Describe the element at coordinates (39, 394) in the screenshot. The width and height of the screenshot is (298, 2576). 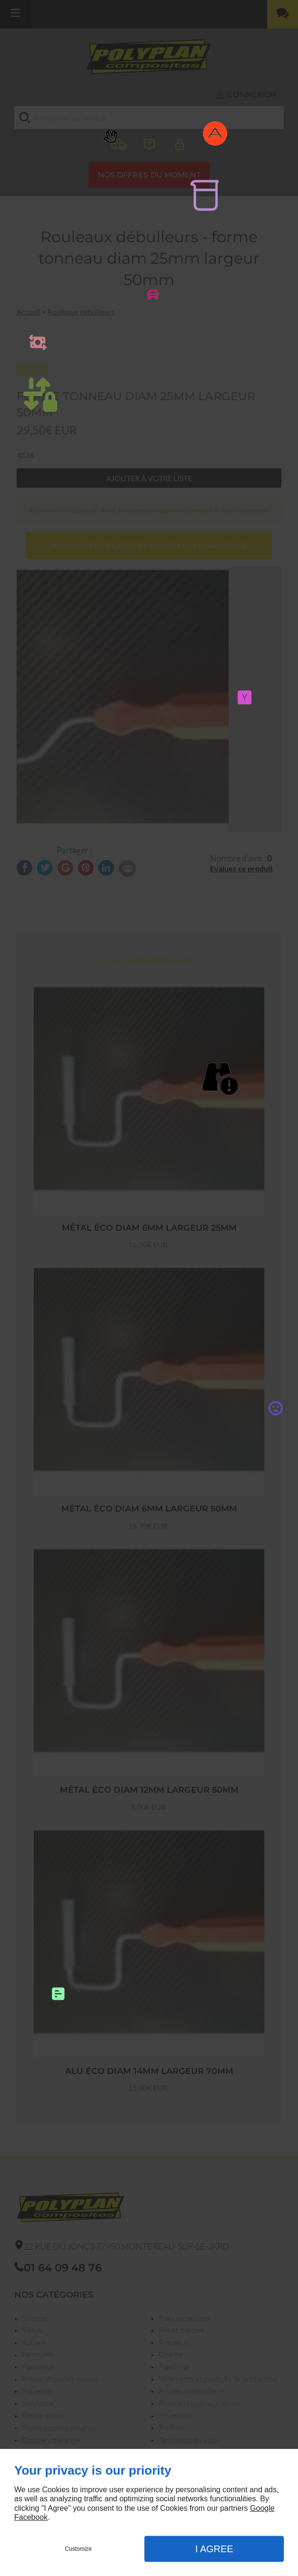
I see `data sync is locked or disabled` at that location.